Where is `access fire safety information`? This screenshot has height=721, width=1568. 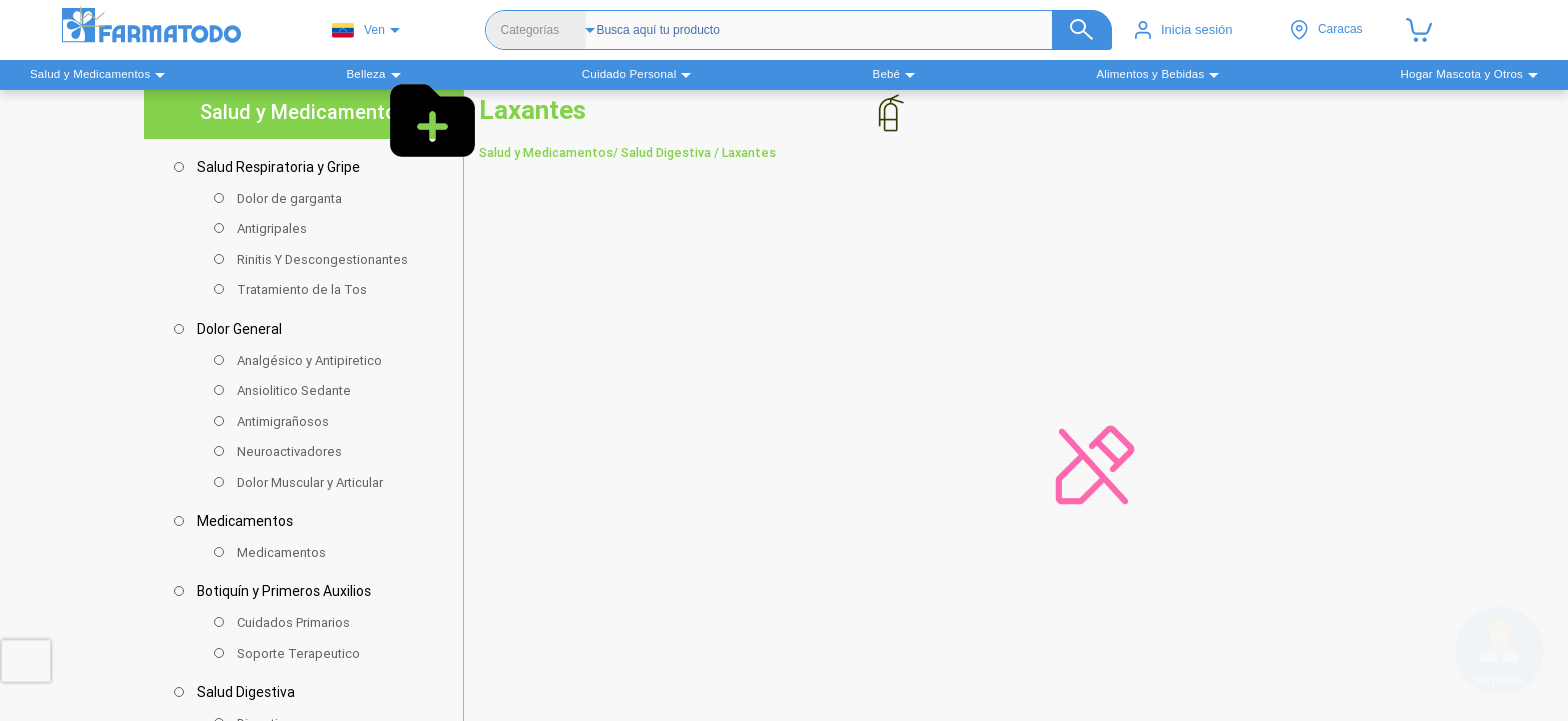
access fire safety information is located at coordinates (889, 113).